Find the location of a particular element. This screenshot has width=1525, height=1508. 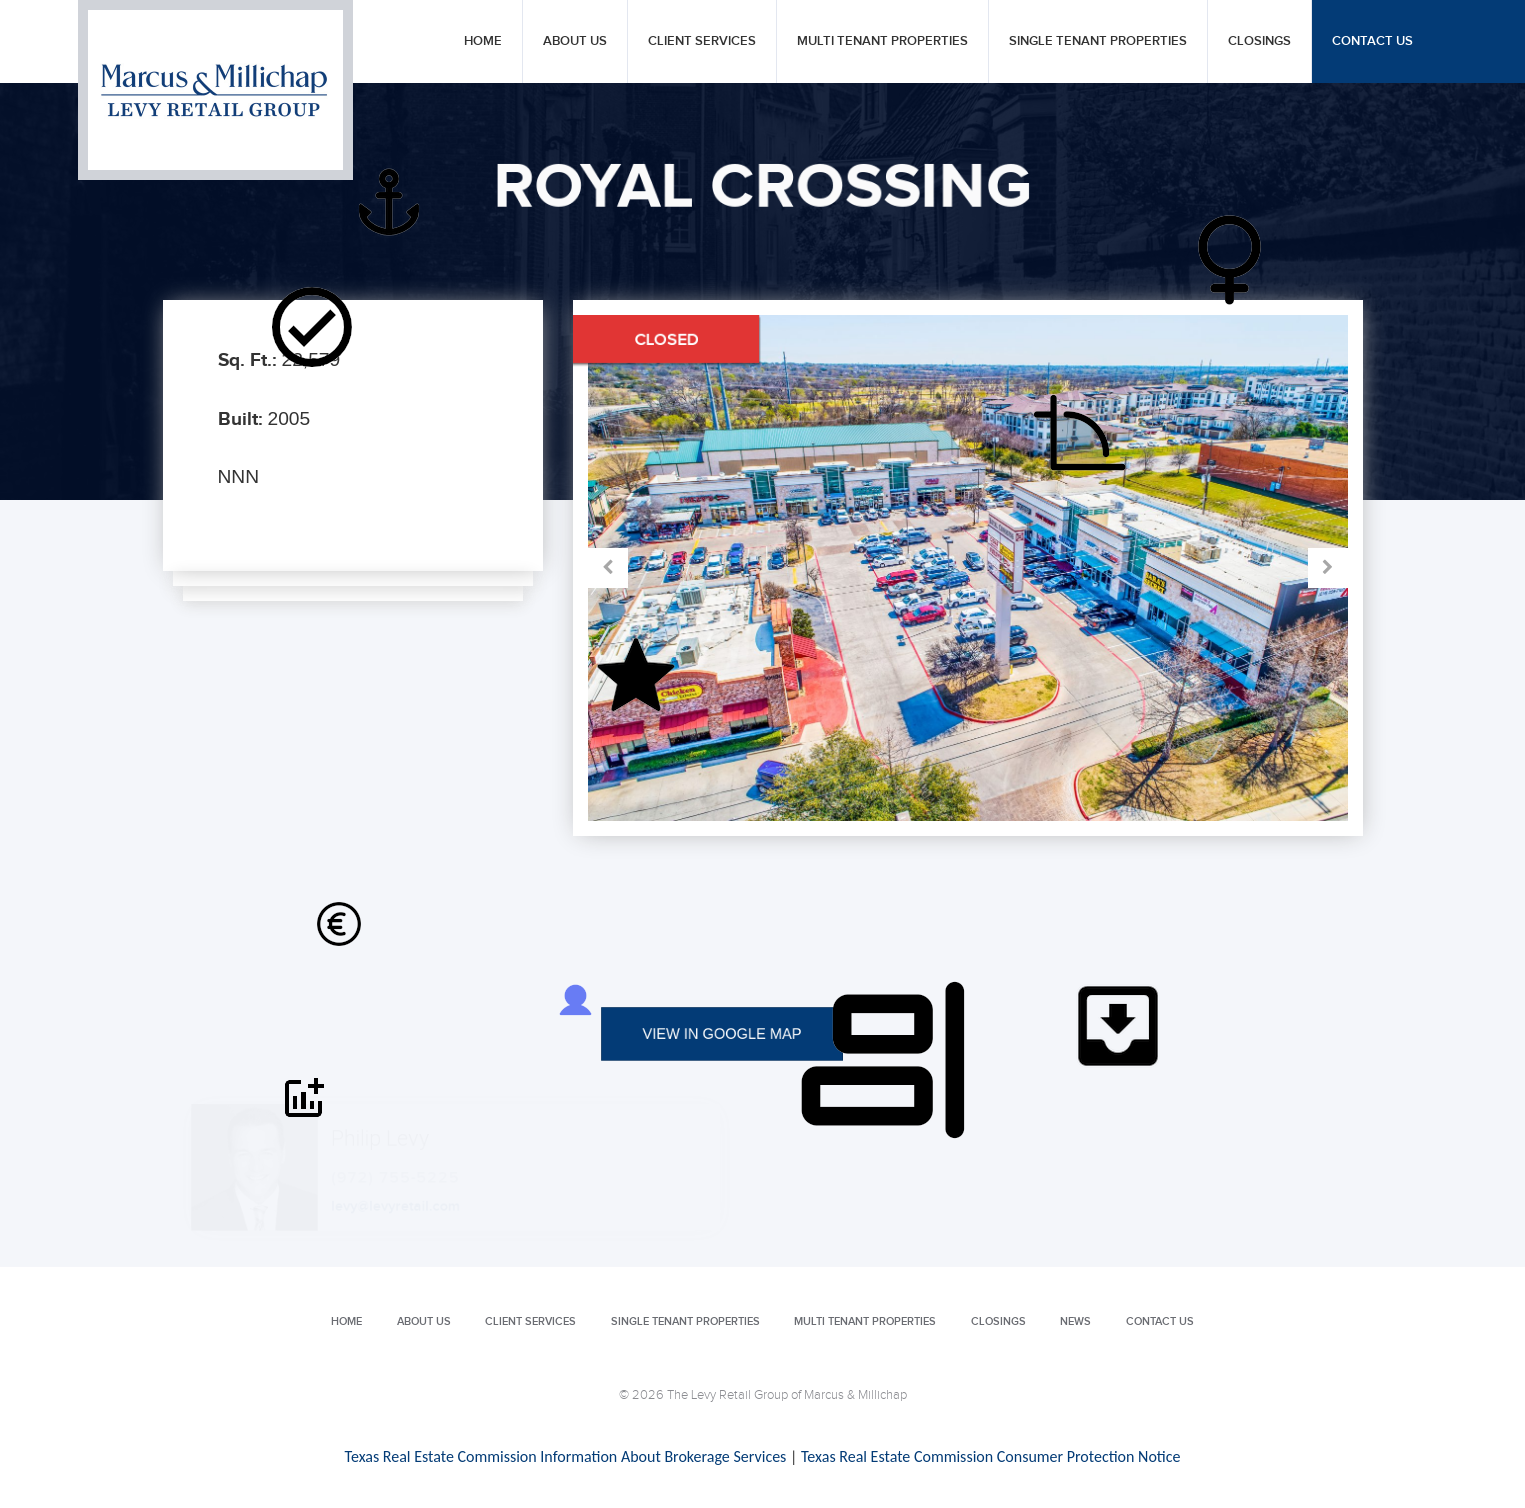

view price in euros is located at coordinates (339, 924).